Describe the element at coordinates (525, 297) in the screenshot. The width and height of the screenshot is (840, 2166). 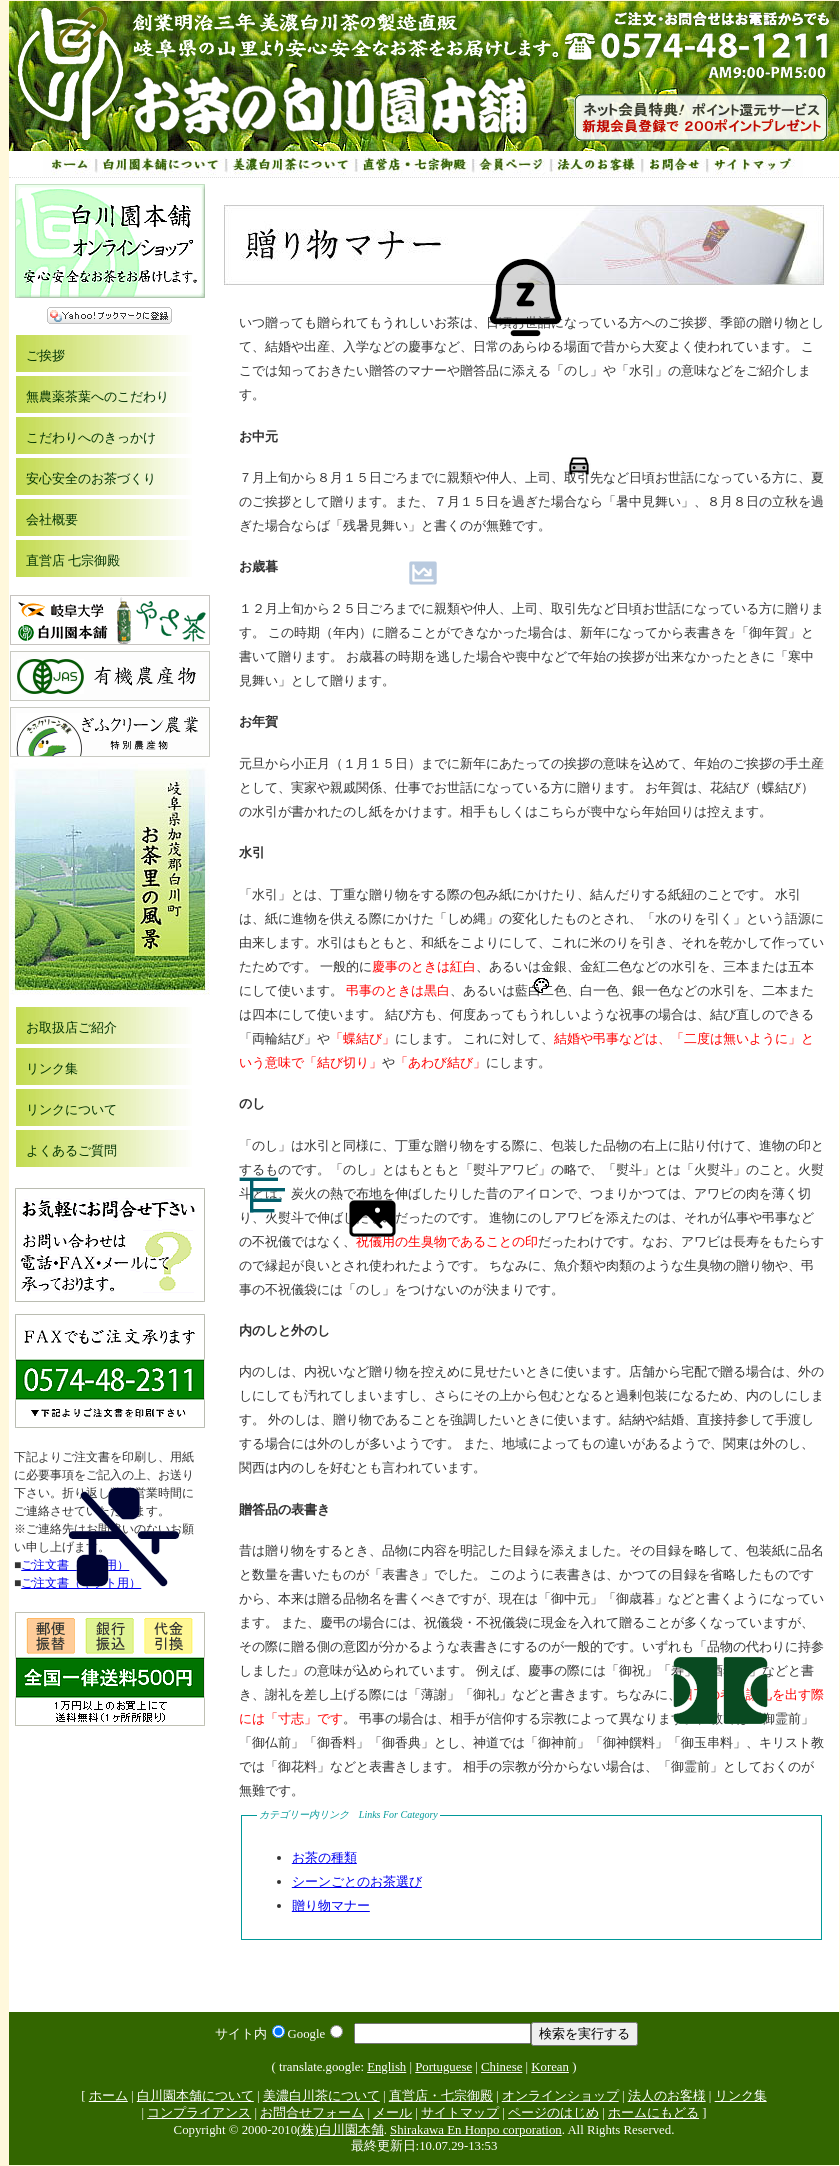
I see `mute notifications while sleeping` at that location.